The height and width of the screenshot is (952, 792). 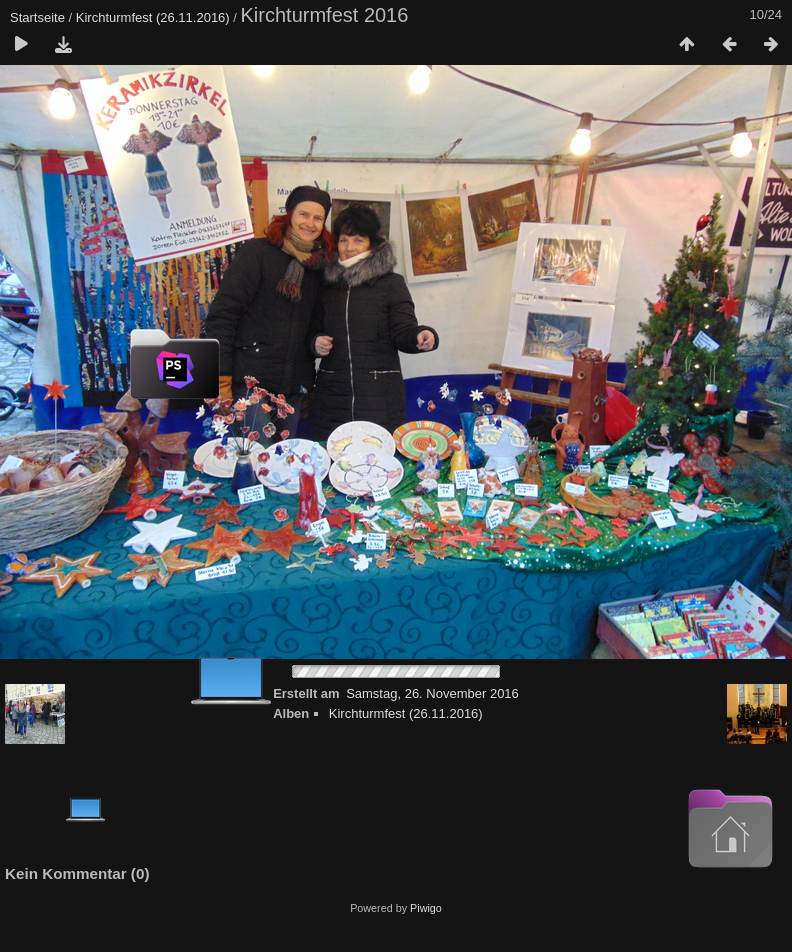 I want to click on represents this macbook pro in system settings or about this mac, so click(x=231, y=678).